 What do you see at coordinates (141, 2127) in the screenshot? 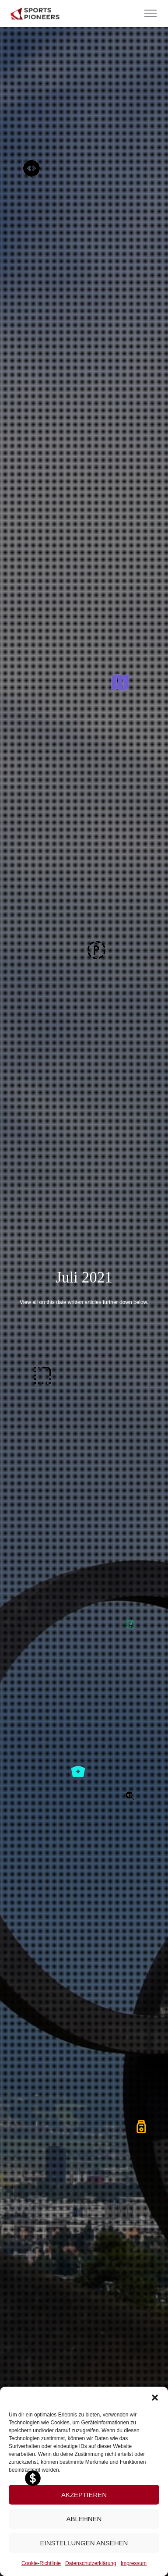
I see `view dairy or milk products` at bounding box center [141, 2127].